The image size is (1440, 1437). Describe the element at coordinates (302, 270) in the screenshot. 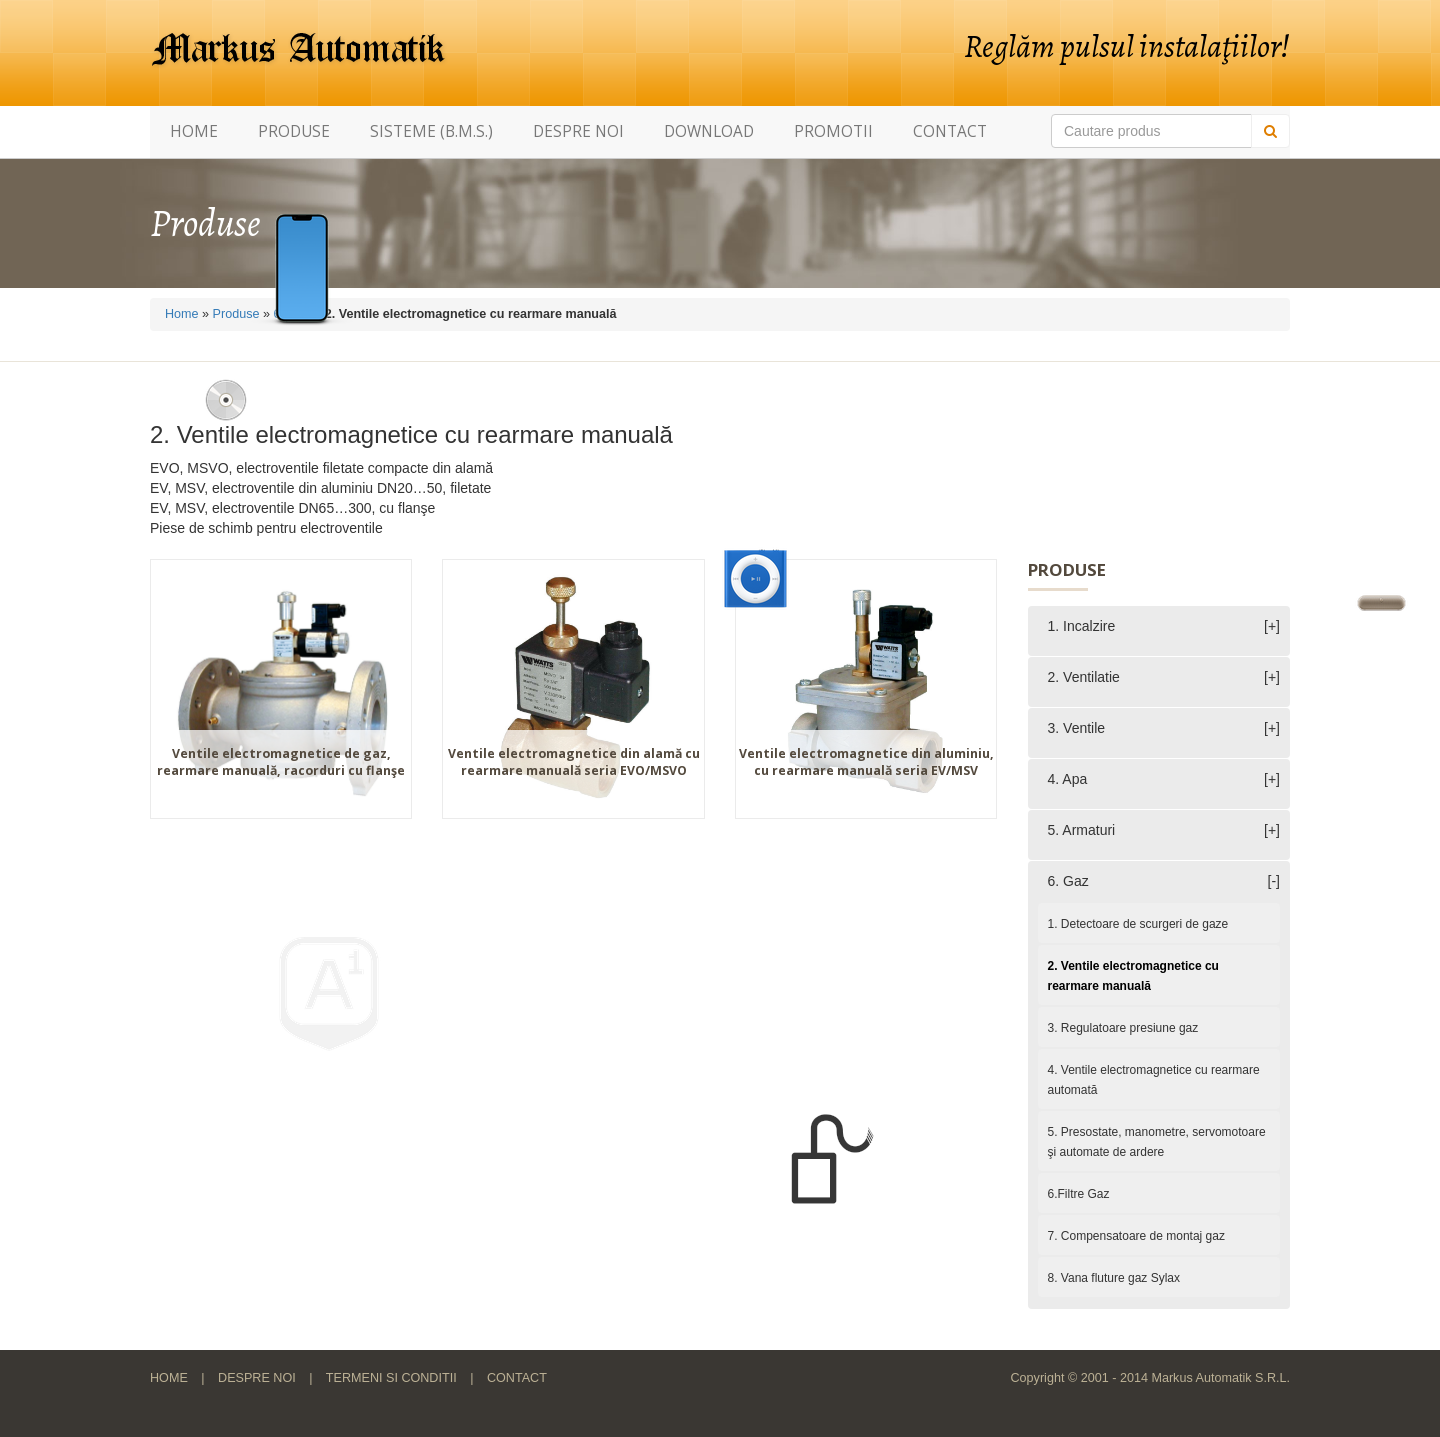

I see `iPhone 13 Pro device icon` at that location.